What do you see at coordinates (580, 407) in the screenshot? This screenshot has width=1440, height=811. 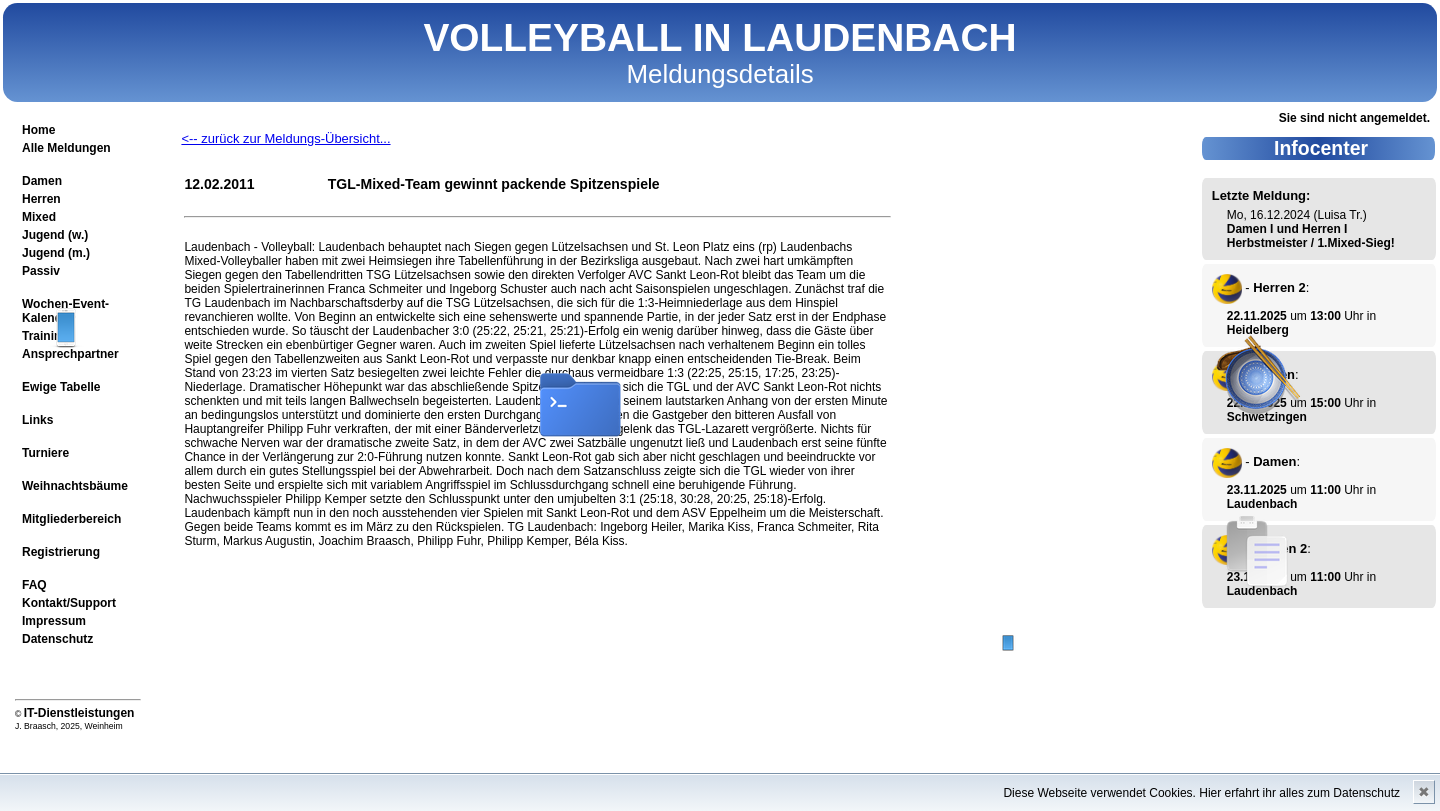 I see `open folder containing powershell scripts` at bounding box center [580, 407].